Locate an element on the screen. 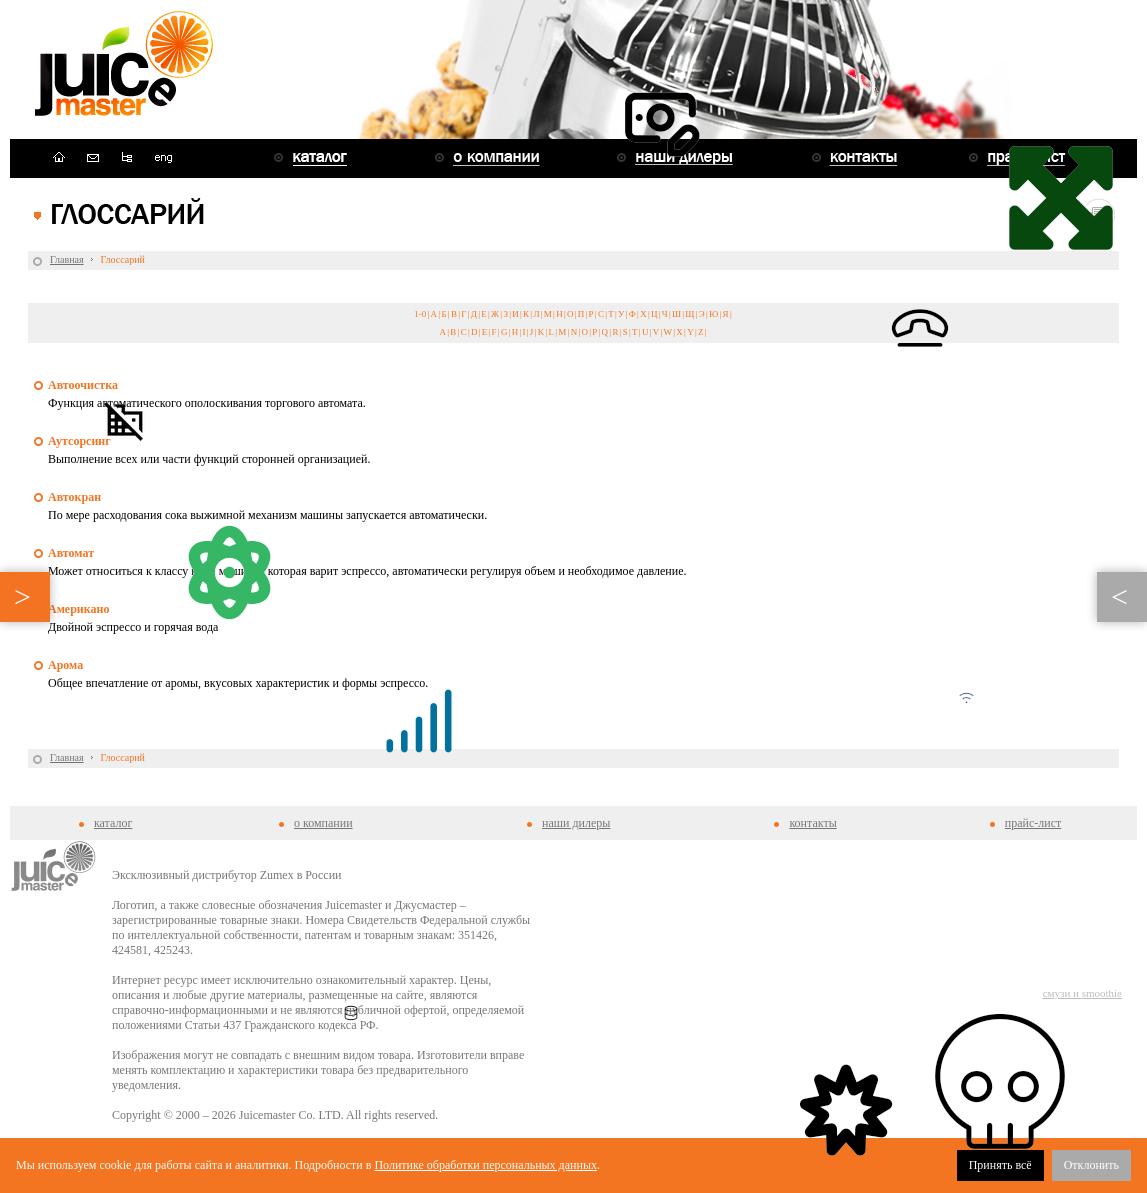  end the current phone call is located at coordinates (920, 328).